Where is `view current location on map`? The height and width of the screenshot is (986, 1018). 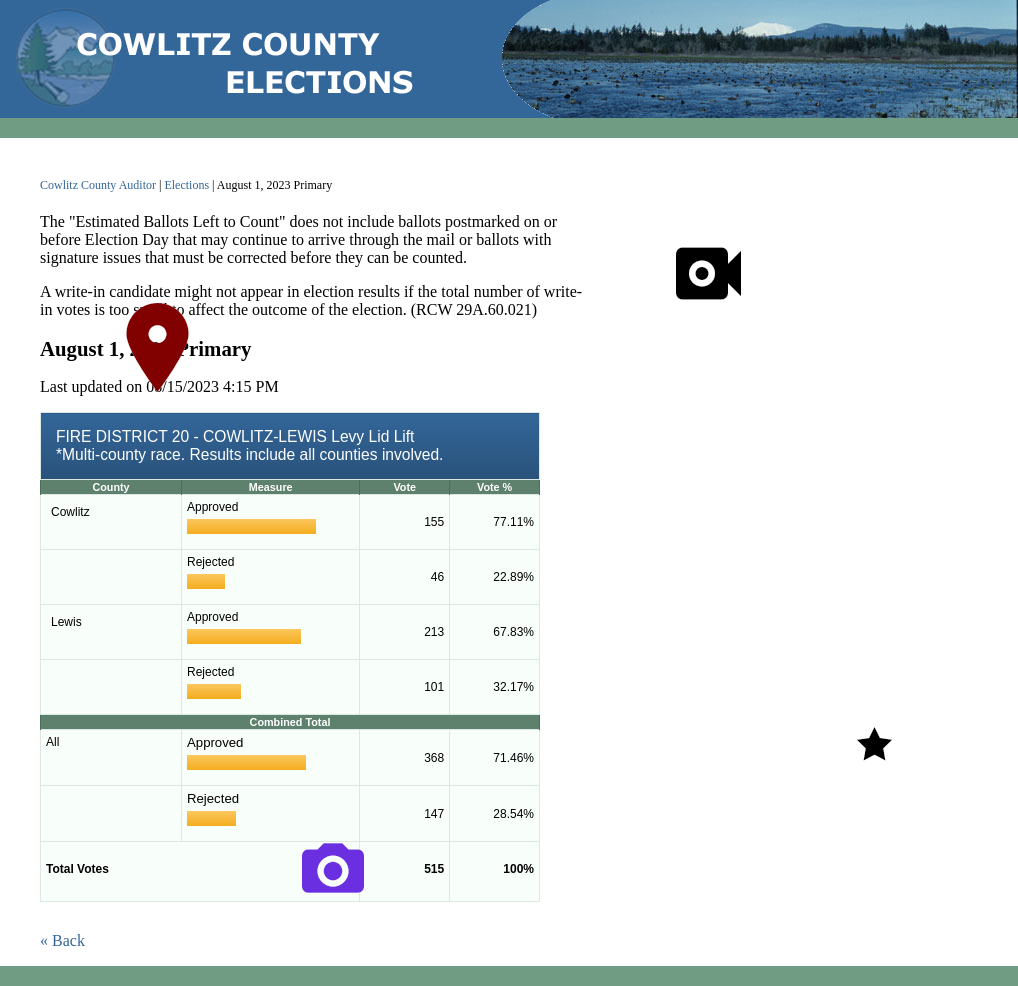
view current location on map is located at coordinates (157, 347).